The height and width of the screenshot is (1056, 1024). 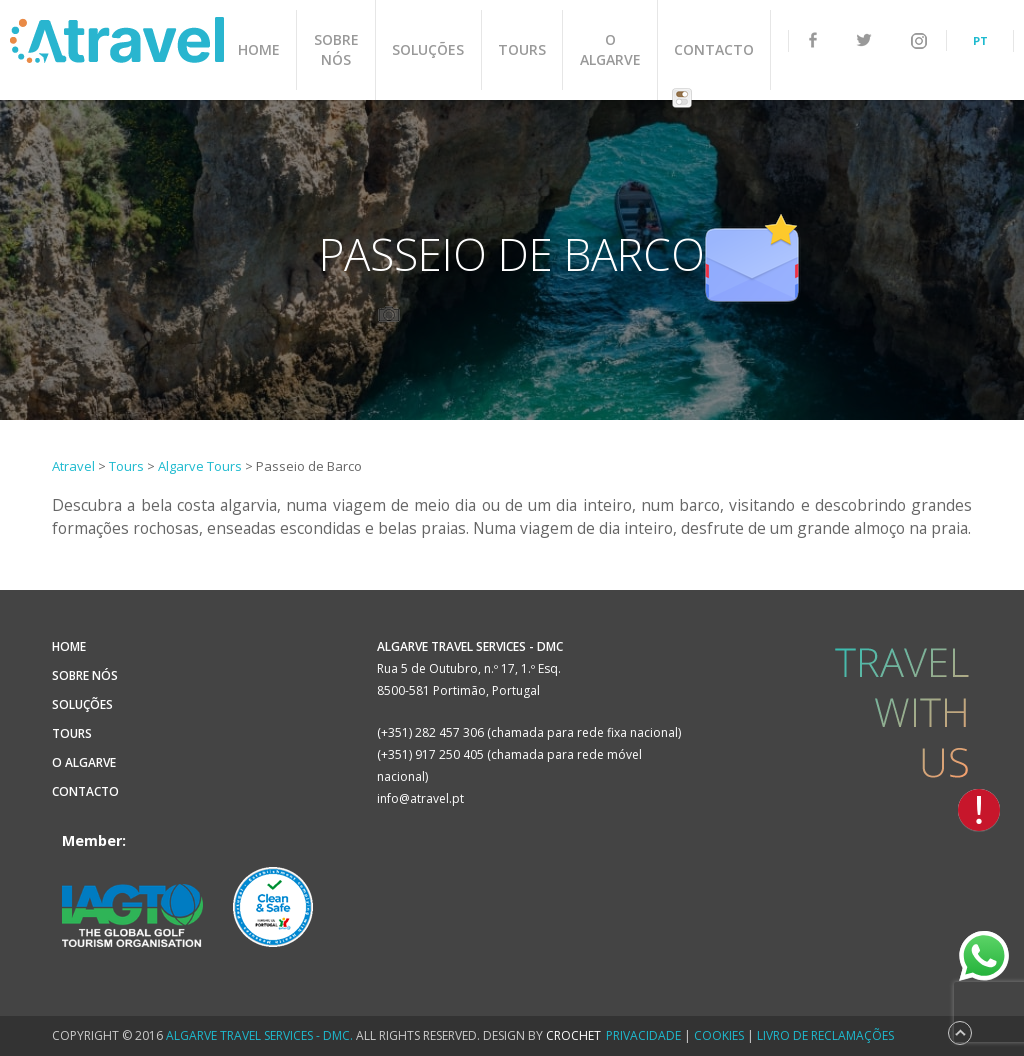 I want to click on mark email as unread, so click(x=752, y=265).